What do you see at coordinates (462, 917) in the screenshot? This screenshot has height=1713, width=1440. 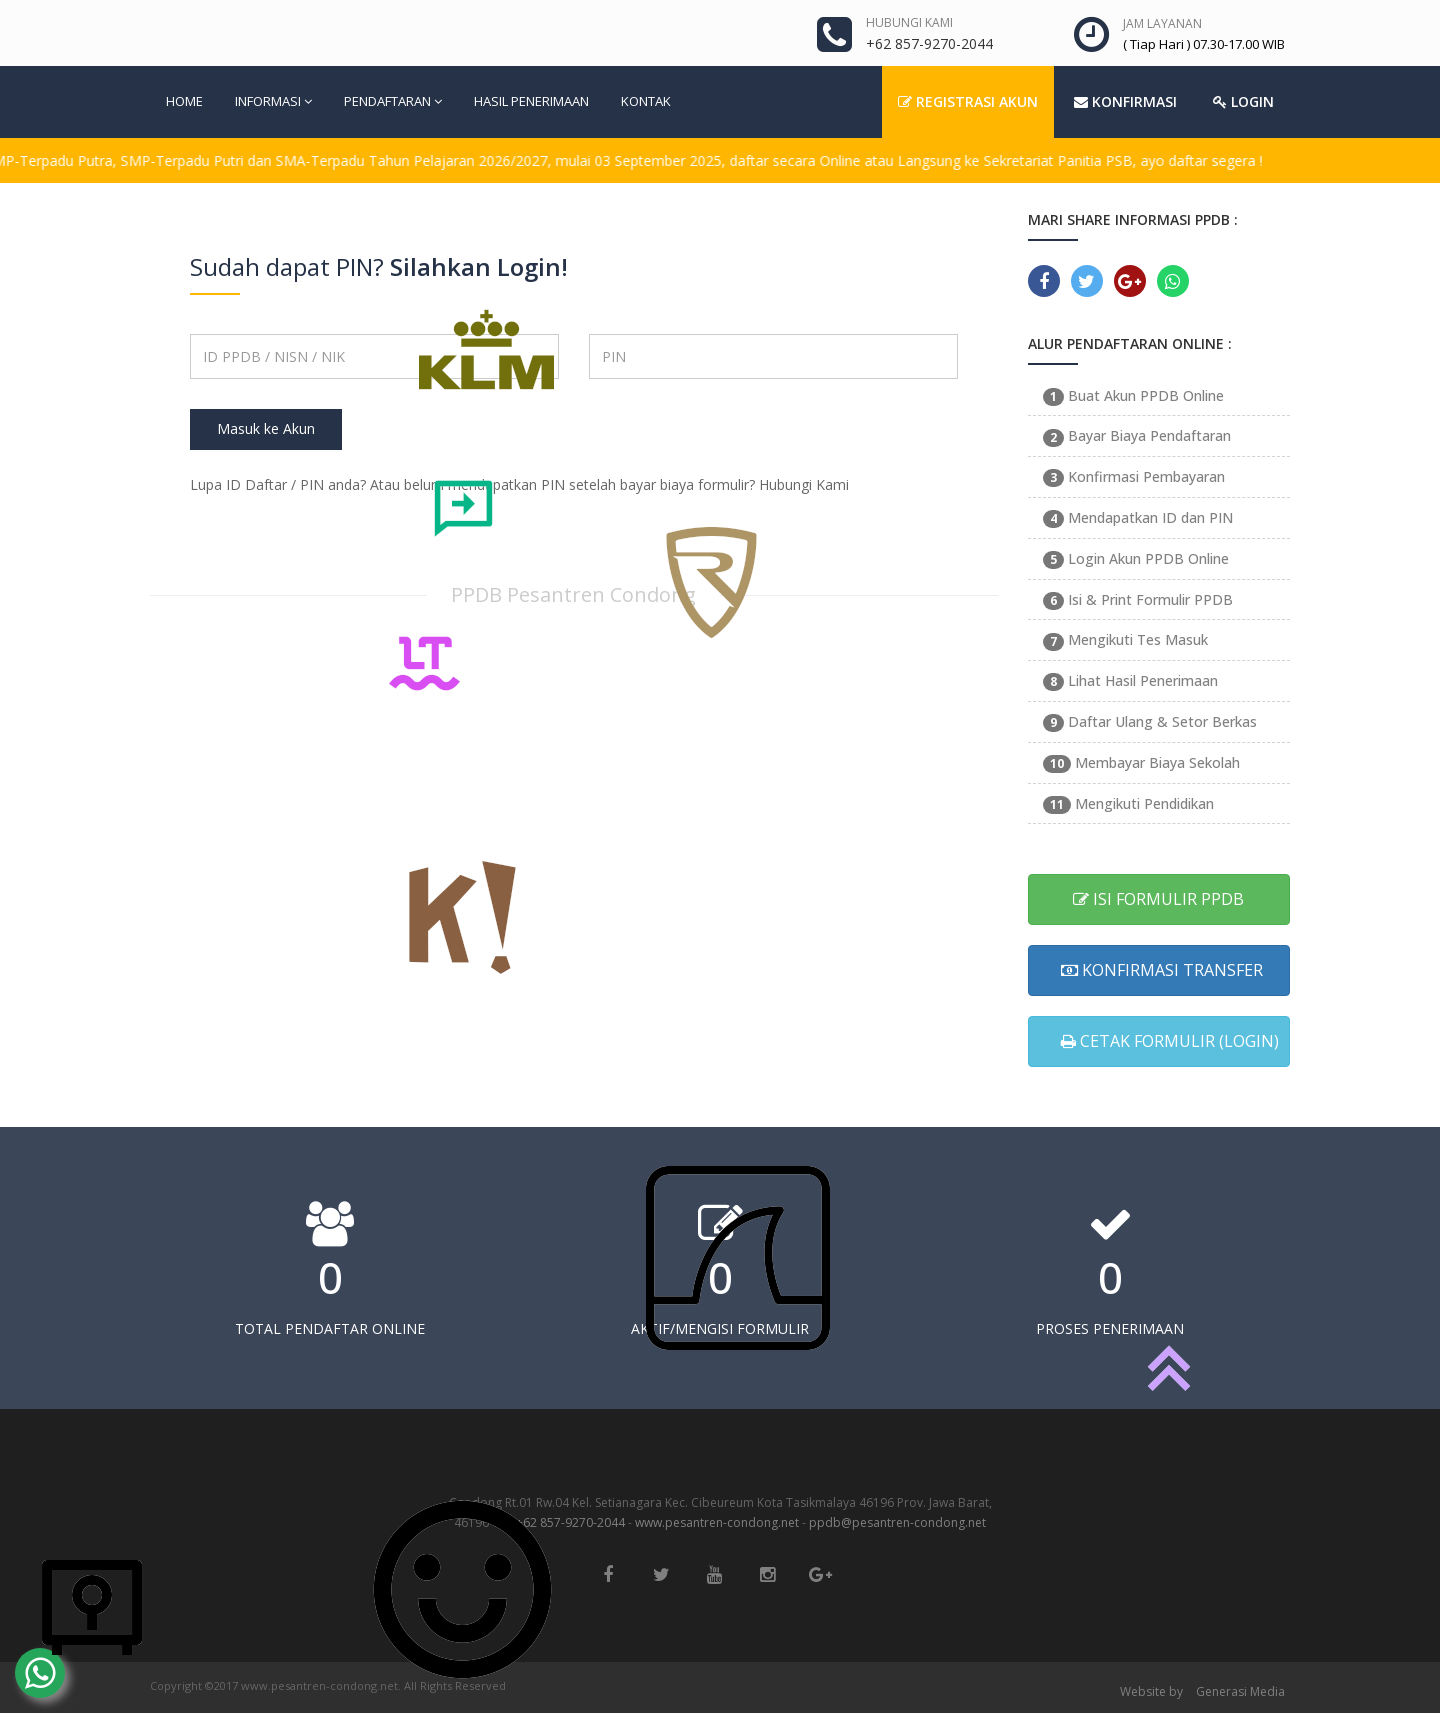 I see `open Kahoot! app` at bounding box center [462, 917].